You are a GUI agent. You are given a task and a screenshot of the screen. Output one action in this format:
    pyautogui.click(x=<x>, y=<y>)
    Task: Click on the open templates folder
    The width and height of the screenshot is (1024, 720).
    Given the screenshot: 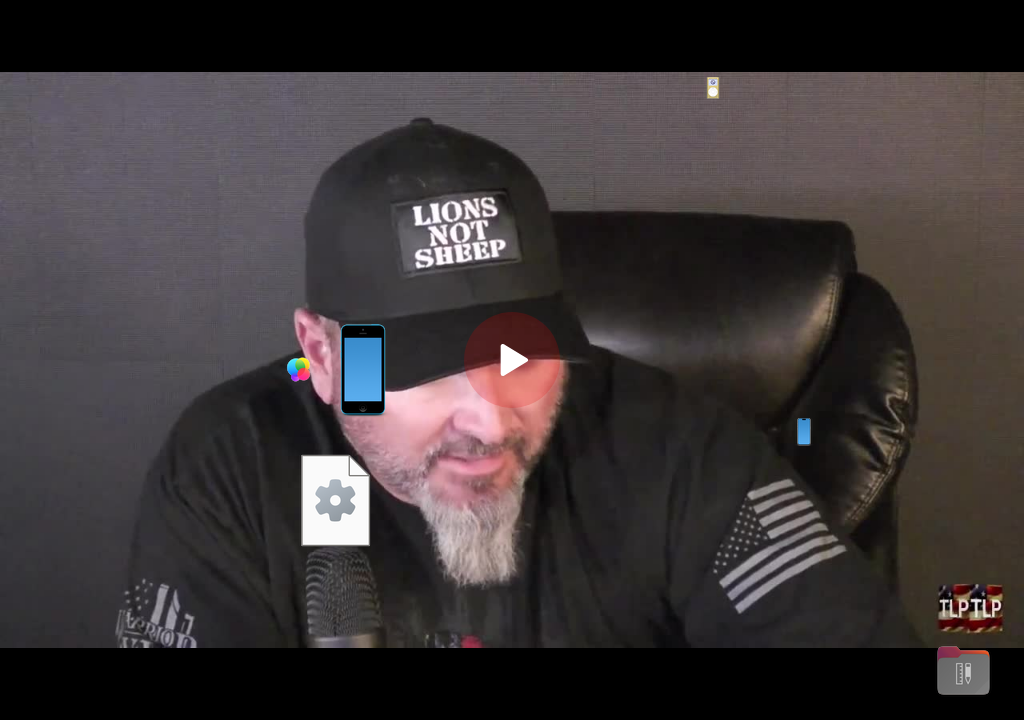 What is the action you would take?
    pyautogui.click(x=963, y=670)
    